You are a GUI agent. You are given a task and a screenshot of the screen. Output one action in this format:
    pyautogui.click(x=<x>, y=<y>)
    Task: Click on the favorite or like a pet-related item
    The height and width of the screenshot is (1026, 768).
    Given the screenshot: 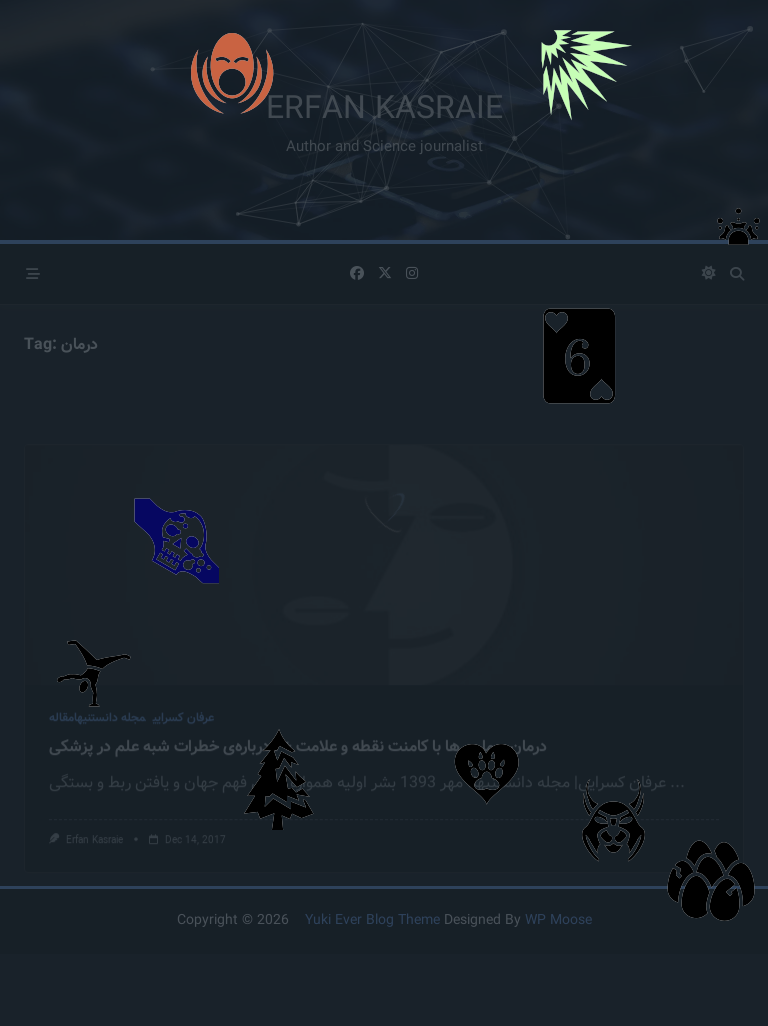 What is the action you would take?
    pyautogui.click(x=486, y=774)
    